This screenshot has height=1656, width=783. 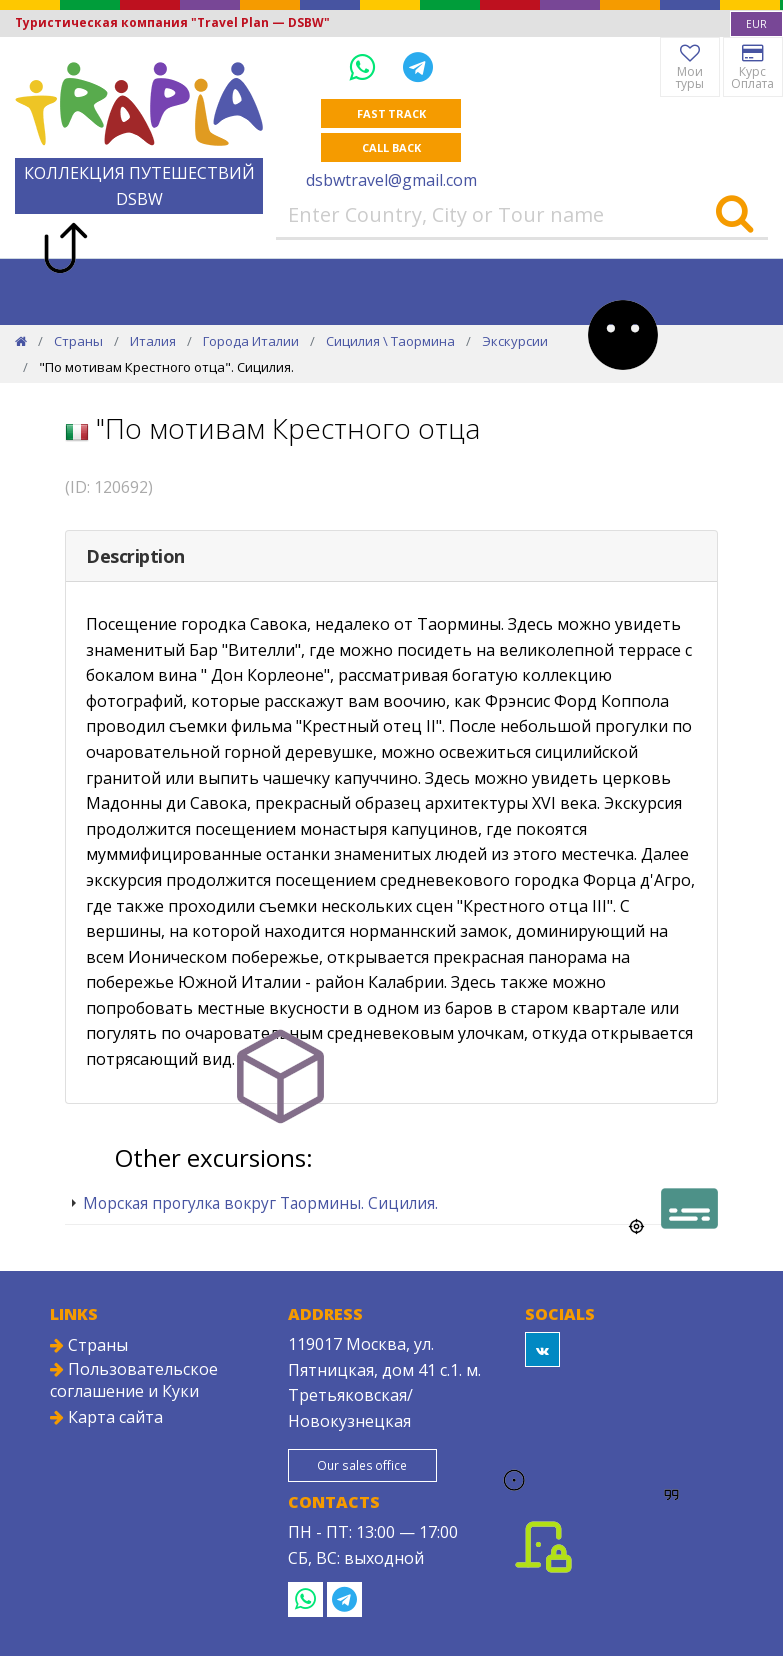 I want to click on view open issues or bugs, so click(x=515, y=1481).